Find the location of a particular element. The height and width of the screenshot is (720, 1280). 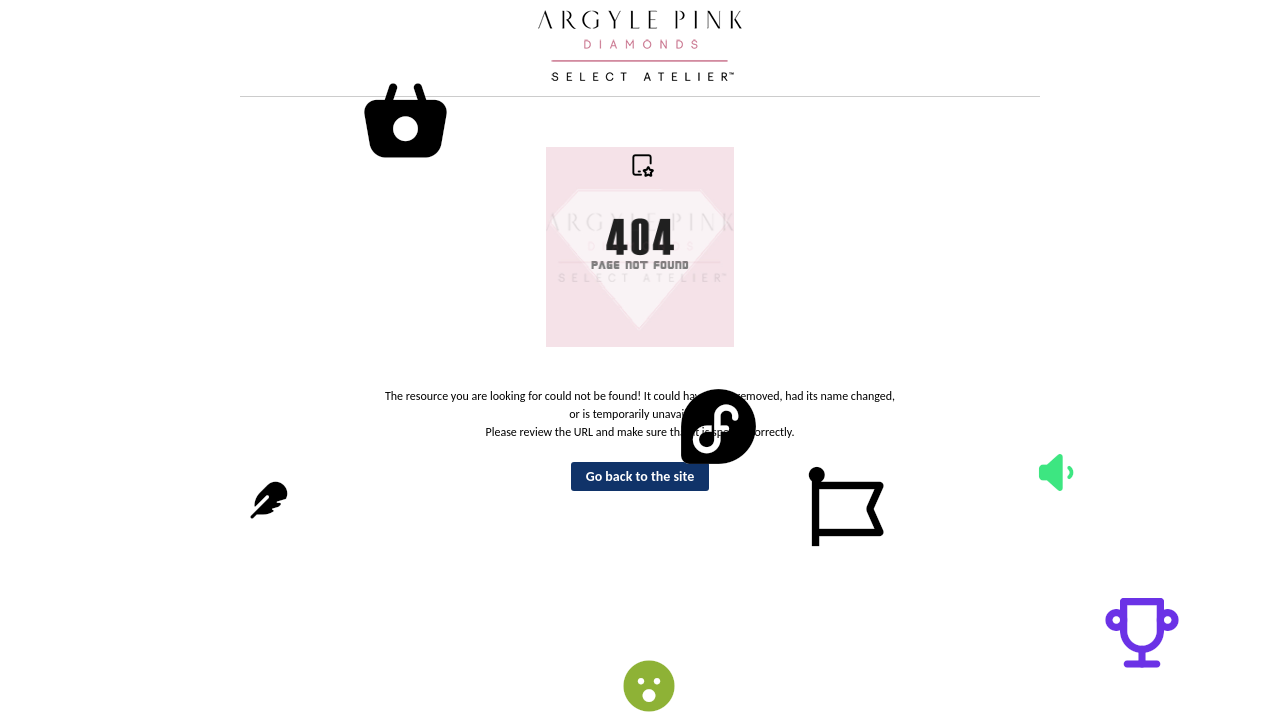

view shopping basket is located at coordinates (405, 120).